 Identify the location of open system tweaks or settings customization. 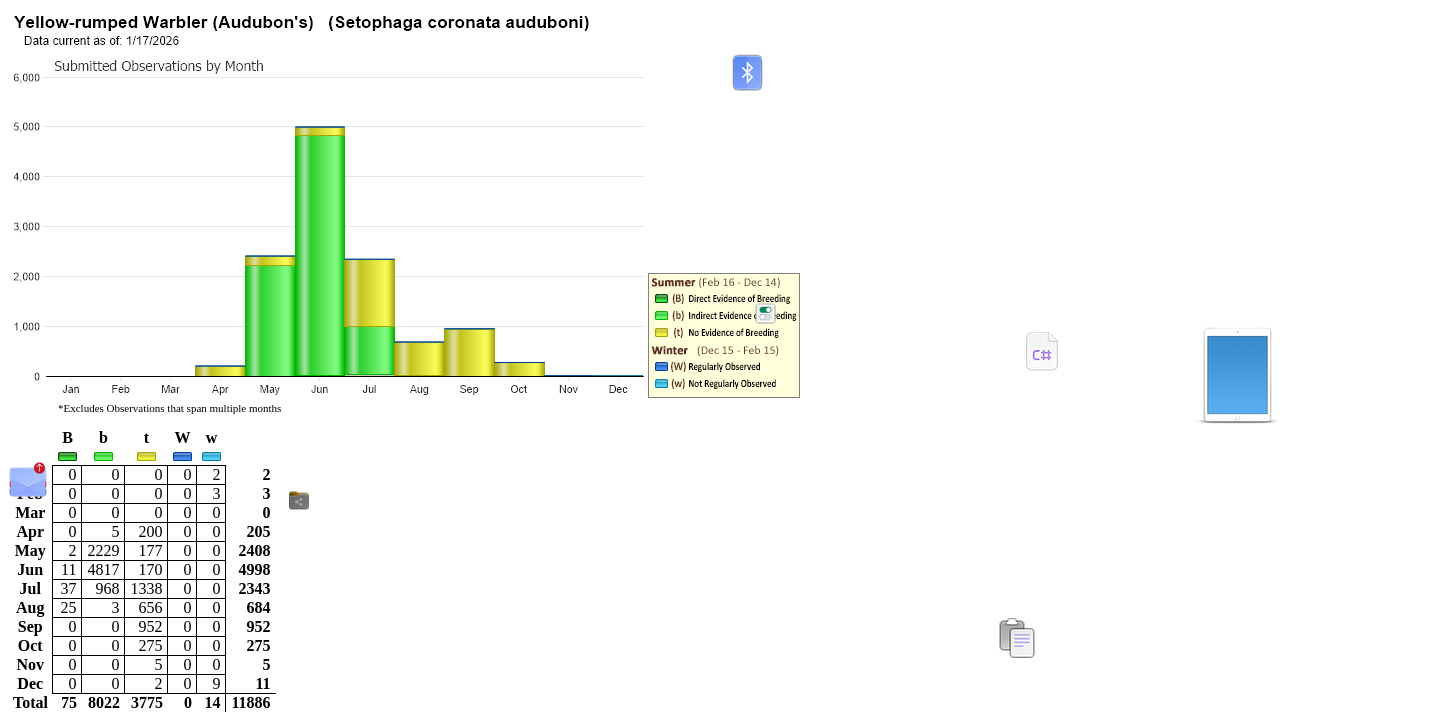
(765, 313).